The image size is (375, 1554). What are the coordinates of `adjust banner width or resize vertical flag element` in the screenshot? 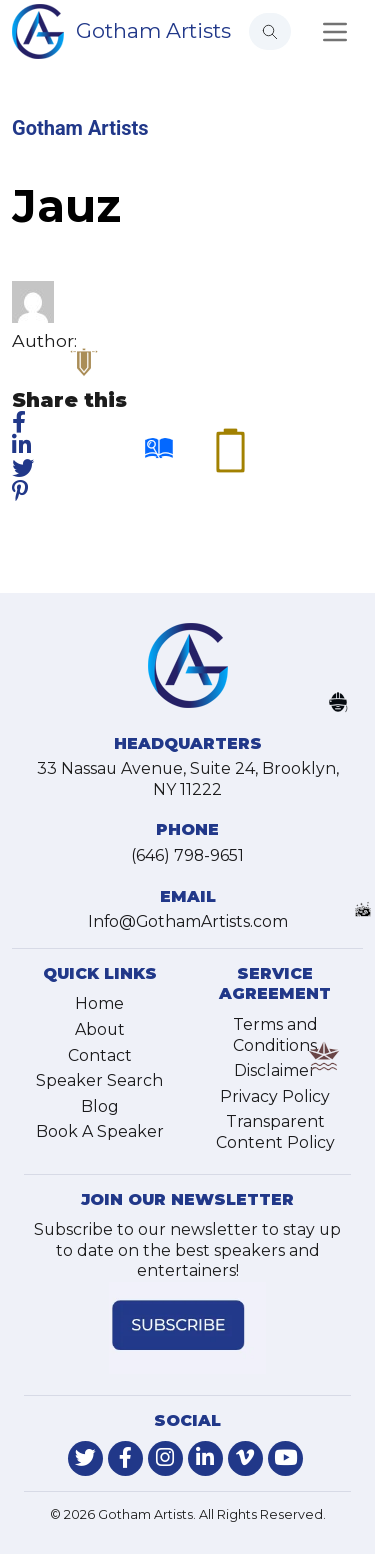 It's located at (84, 362).